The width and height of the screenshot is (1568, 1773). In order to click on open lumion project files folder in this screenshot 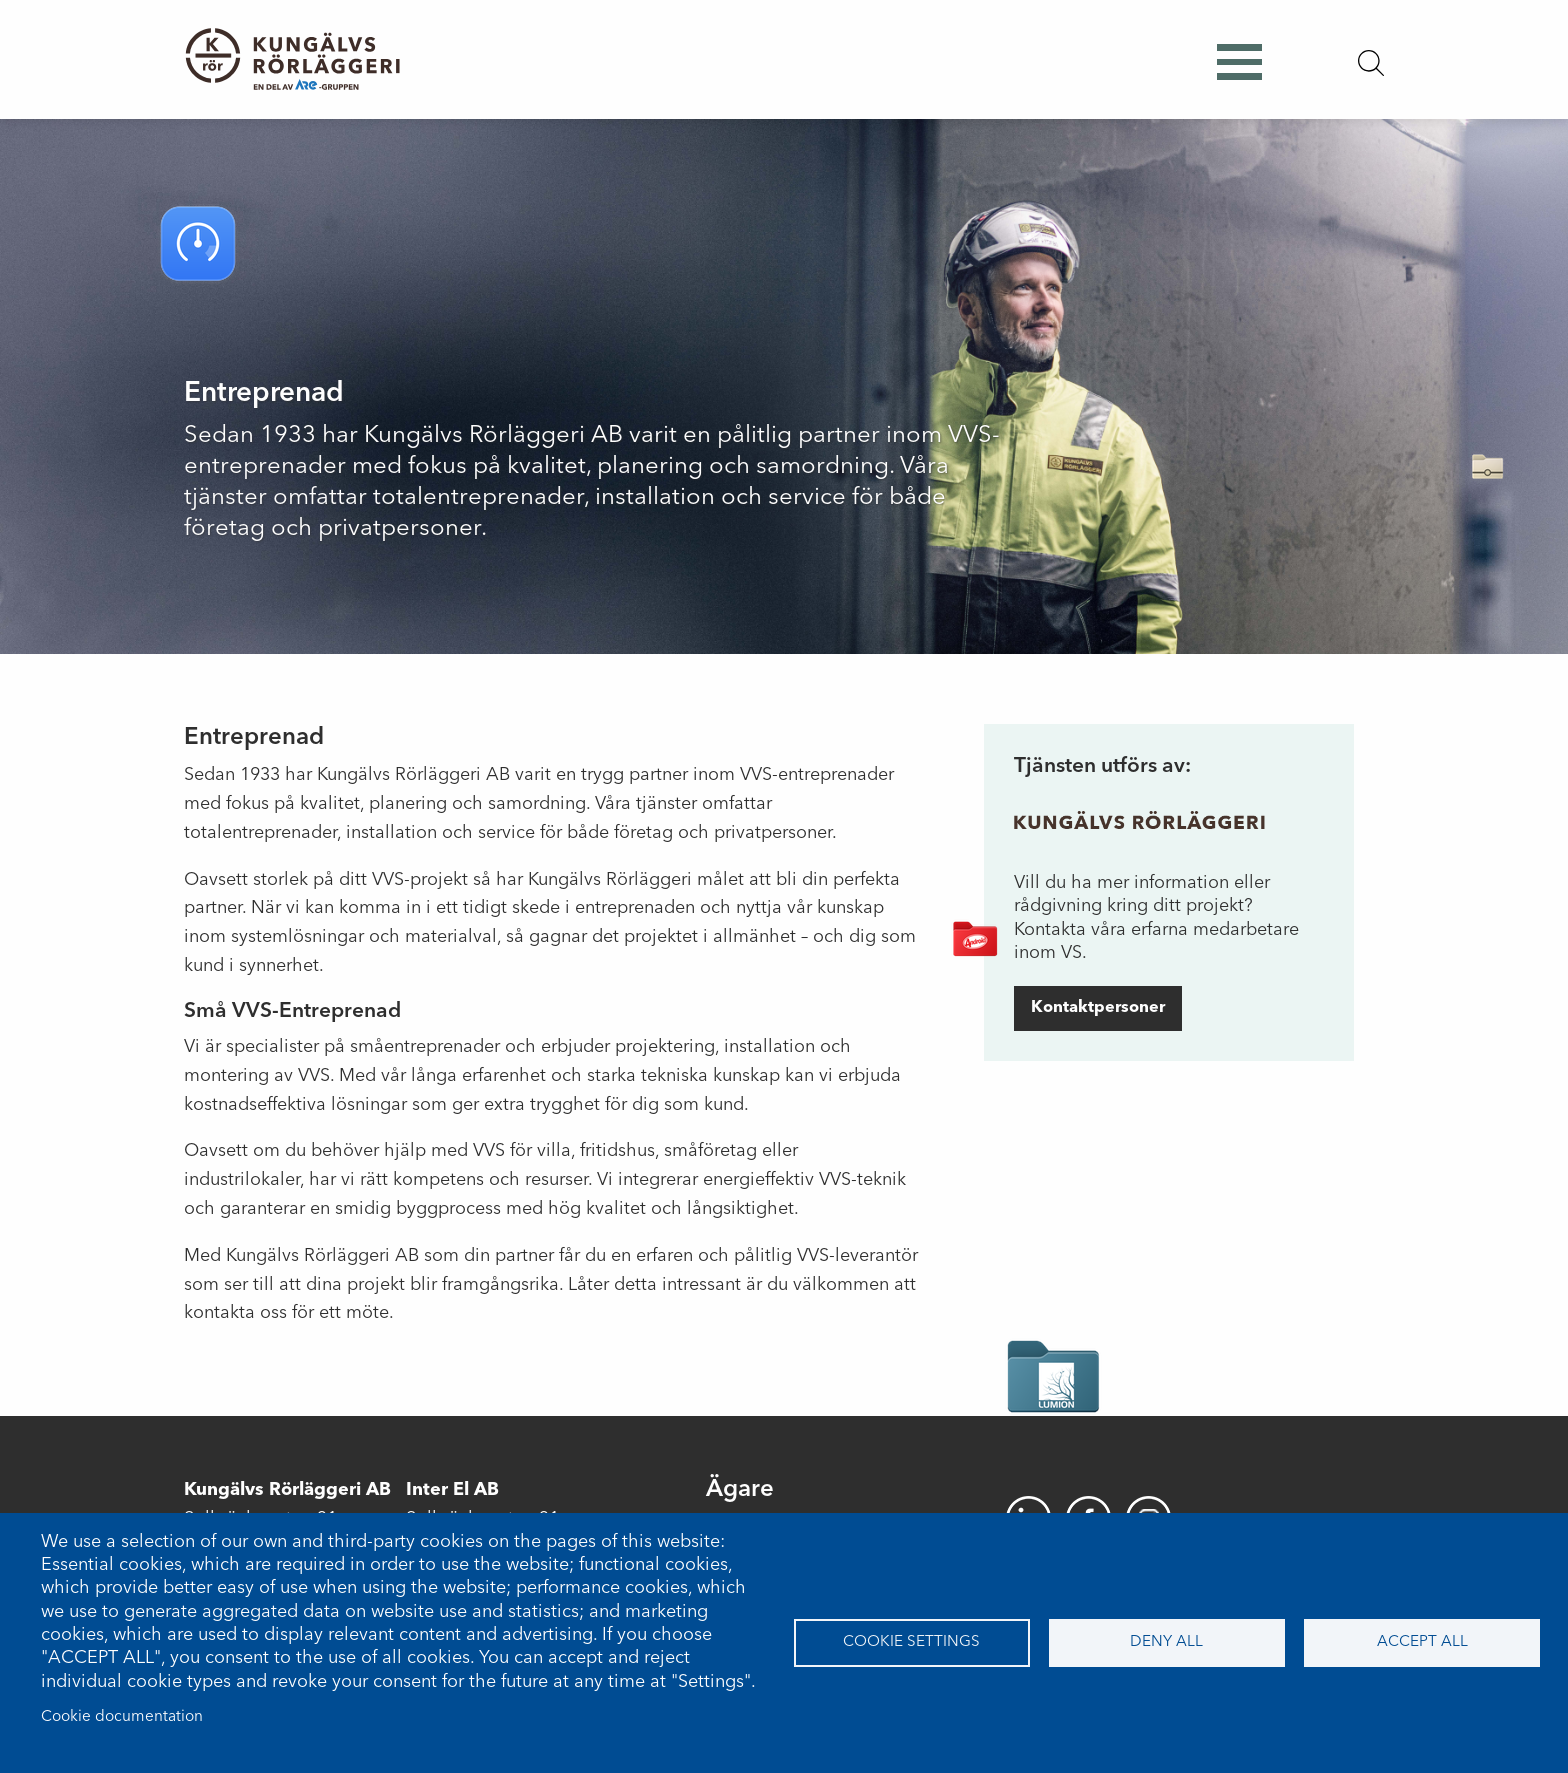, I will do `click(1053, 1379)`.